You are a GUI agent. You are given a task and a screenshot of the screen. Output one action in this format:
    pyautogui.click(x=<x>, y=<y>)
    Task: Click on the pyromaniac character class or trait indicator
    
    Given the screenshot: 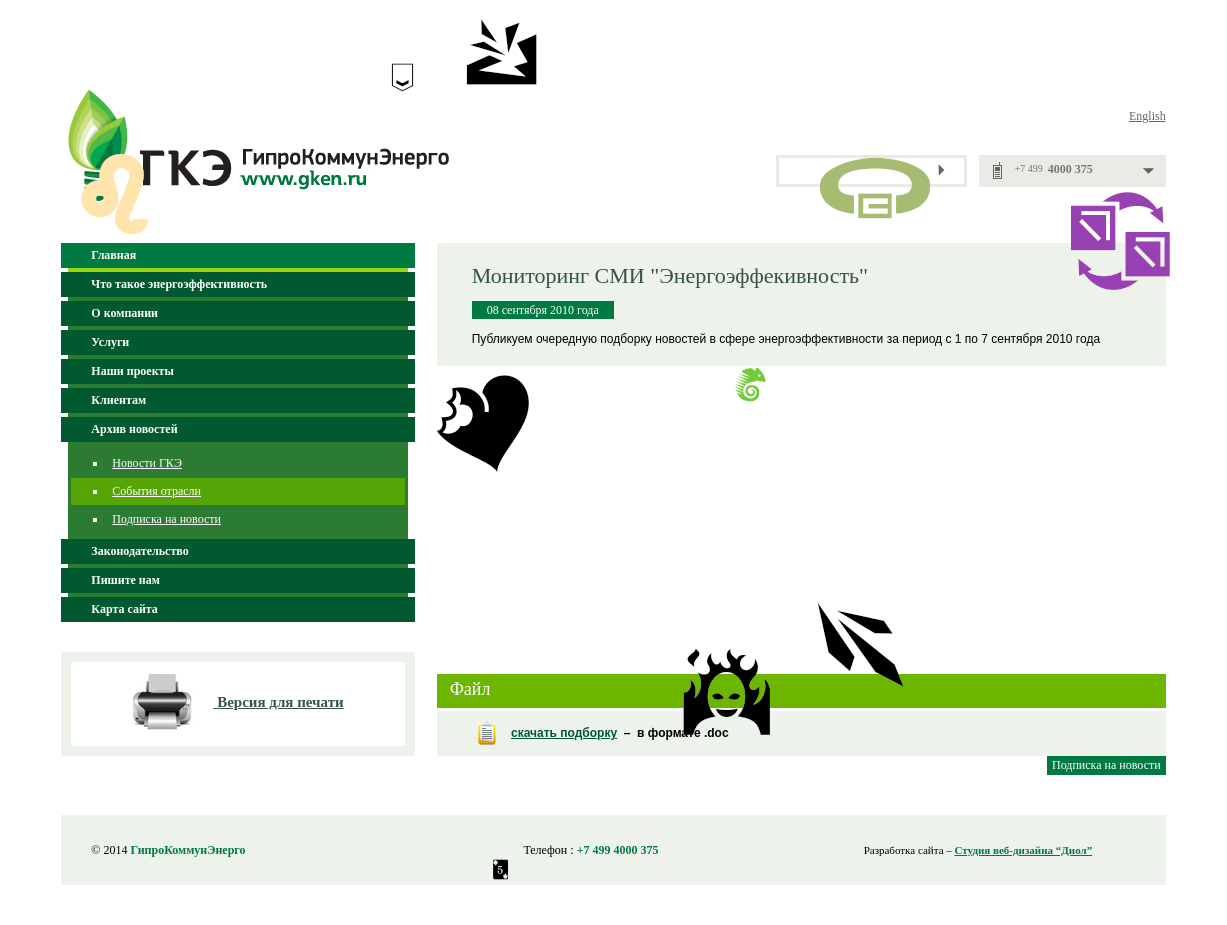 What is the action you would take?
    pyautogui.click(x=726, y=691)
    